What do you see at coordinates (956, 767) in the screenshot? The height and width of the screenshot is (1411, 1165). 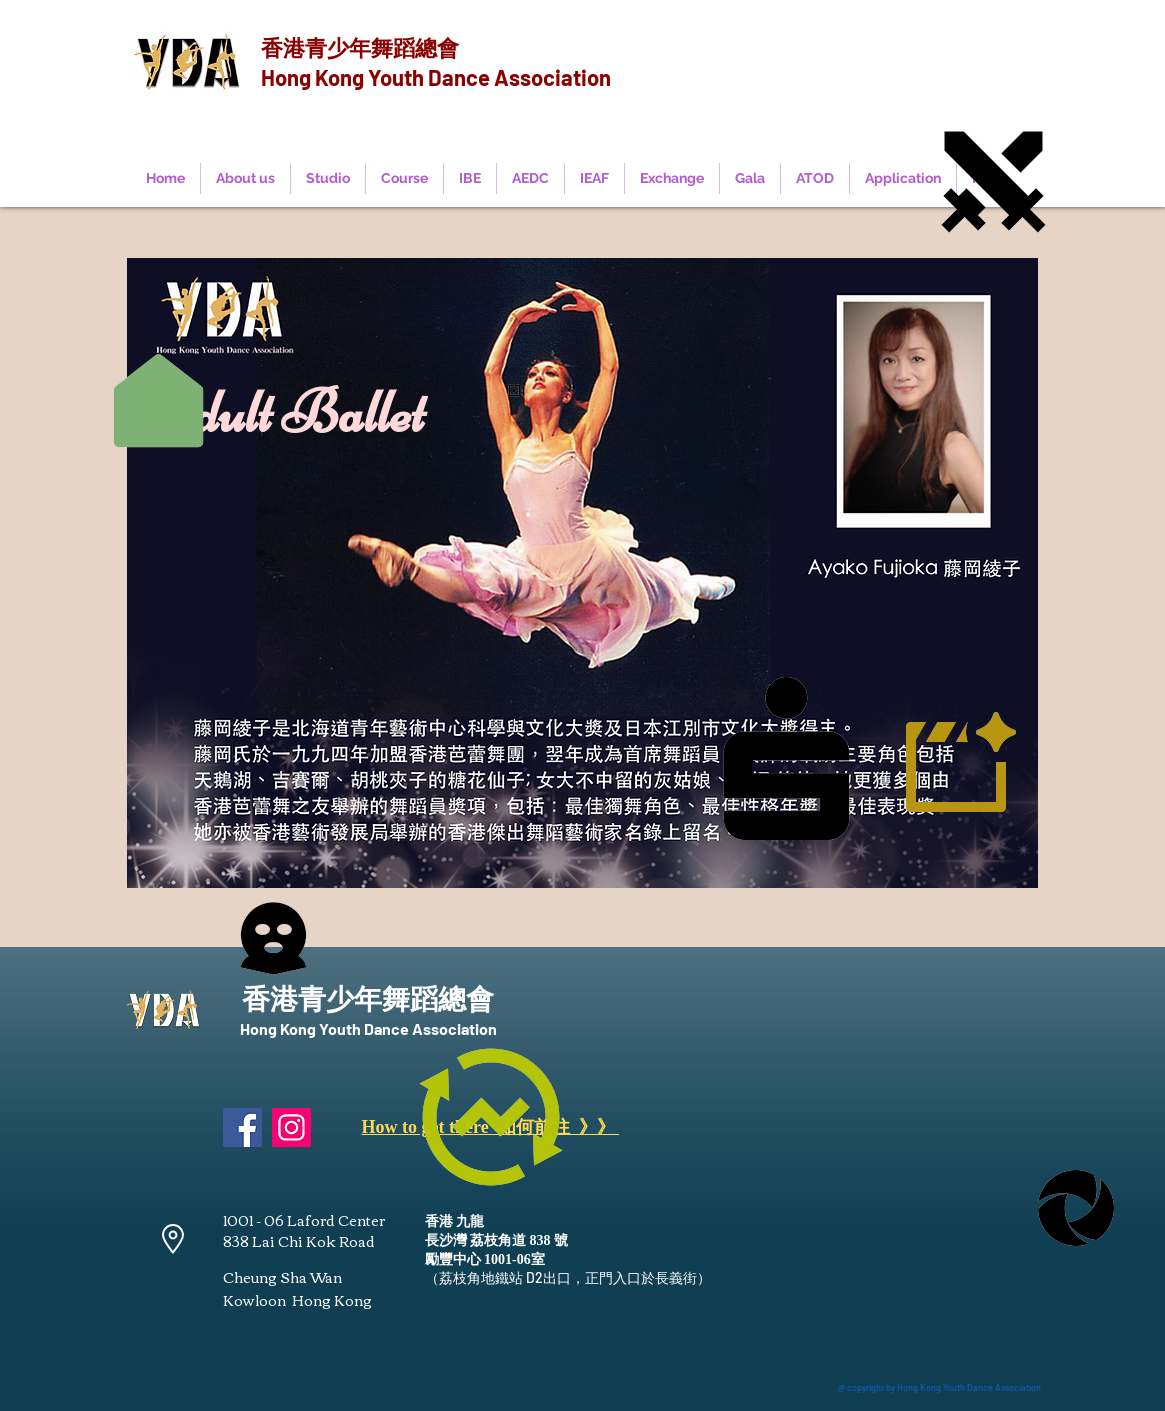 I see `generate video content using AI` at bounding box center [956, 767].